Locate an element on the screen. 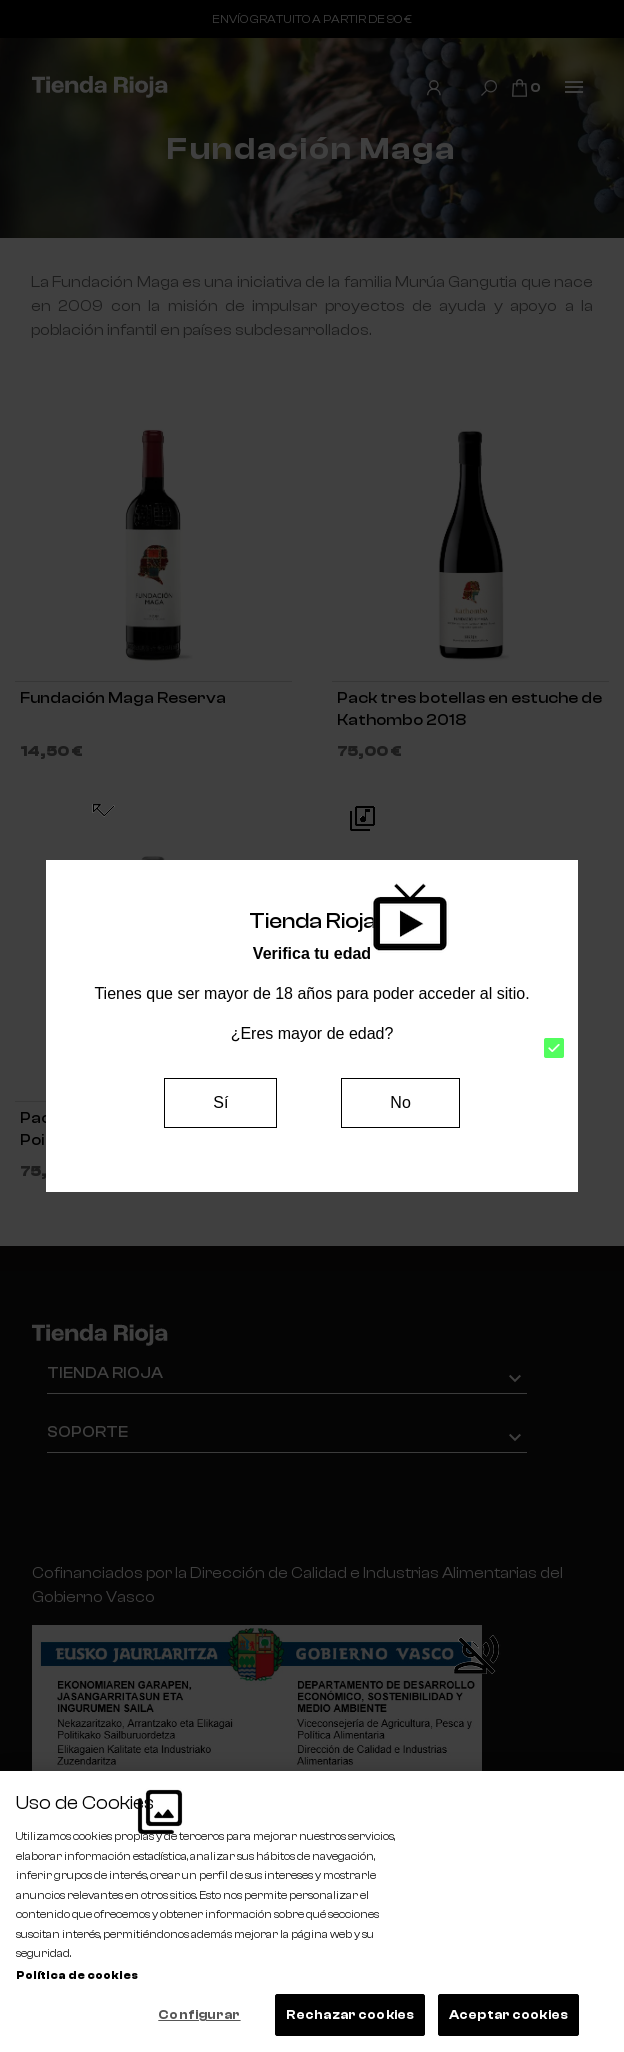 The width and height of the screenshot is (624, 2052). access your music library is located at coordinates (362, 818).